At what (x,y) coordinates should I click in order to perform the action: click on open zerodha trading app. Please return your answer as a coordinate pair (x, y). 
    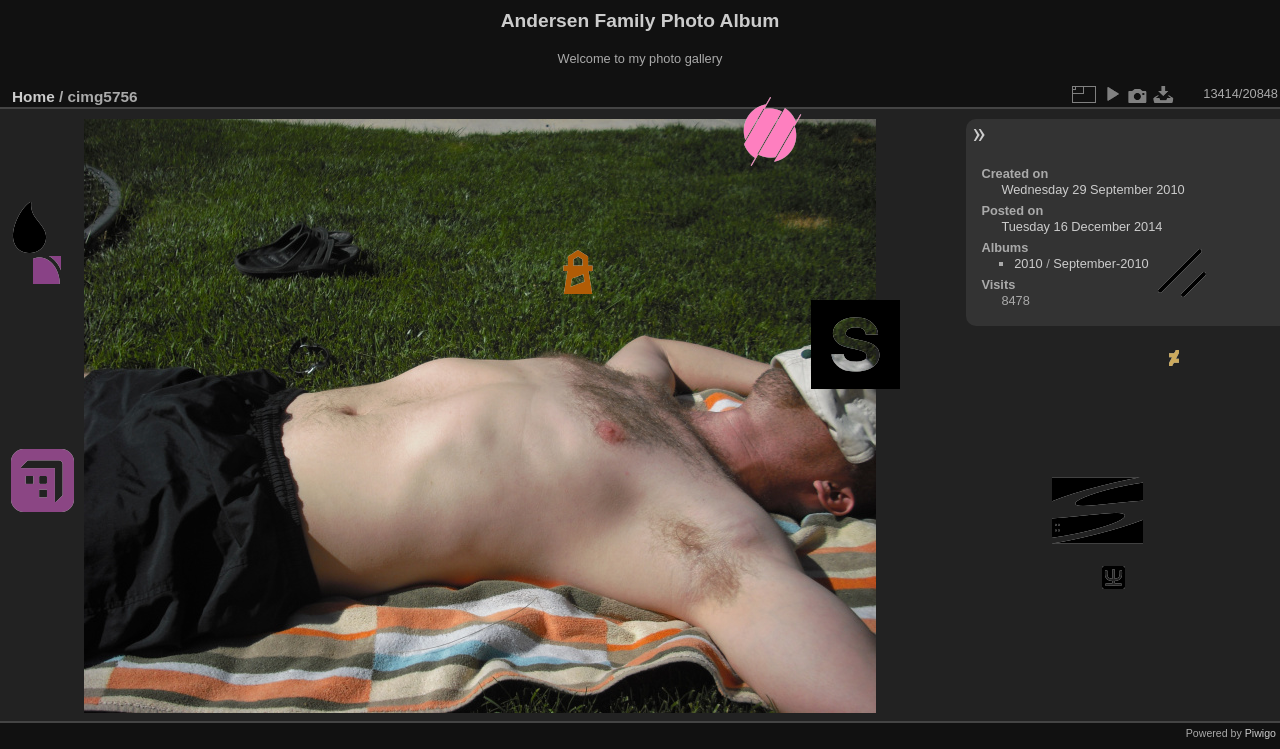
    Looking at the image, I should click on (47, 270).